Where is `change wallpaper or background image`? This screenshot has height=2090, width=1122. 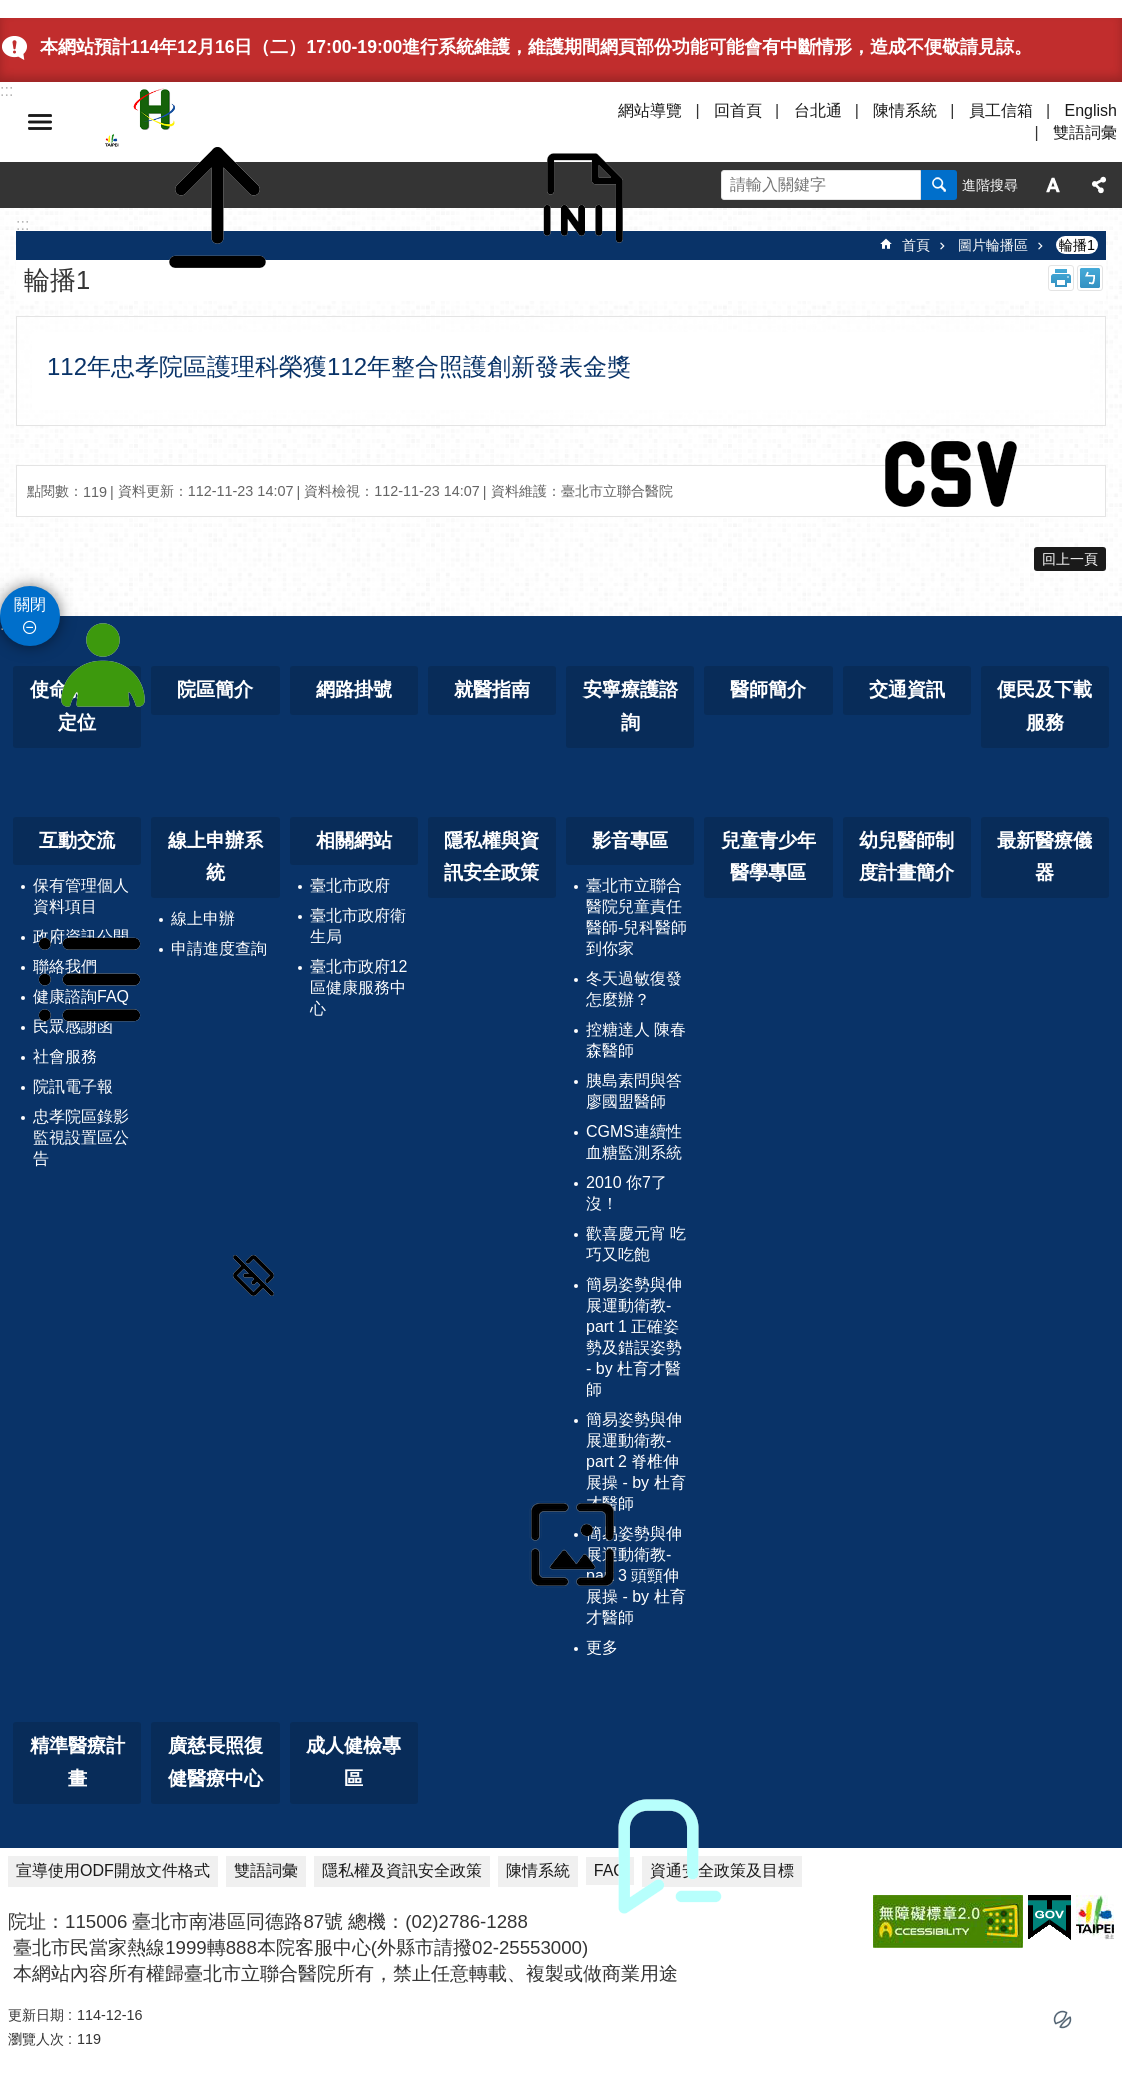
change wallpaper or background image is located at coordinates (572, 1544).